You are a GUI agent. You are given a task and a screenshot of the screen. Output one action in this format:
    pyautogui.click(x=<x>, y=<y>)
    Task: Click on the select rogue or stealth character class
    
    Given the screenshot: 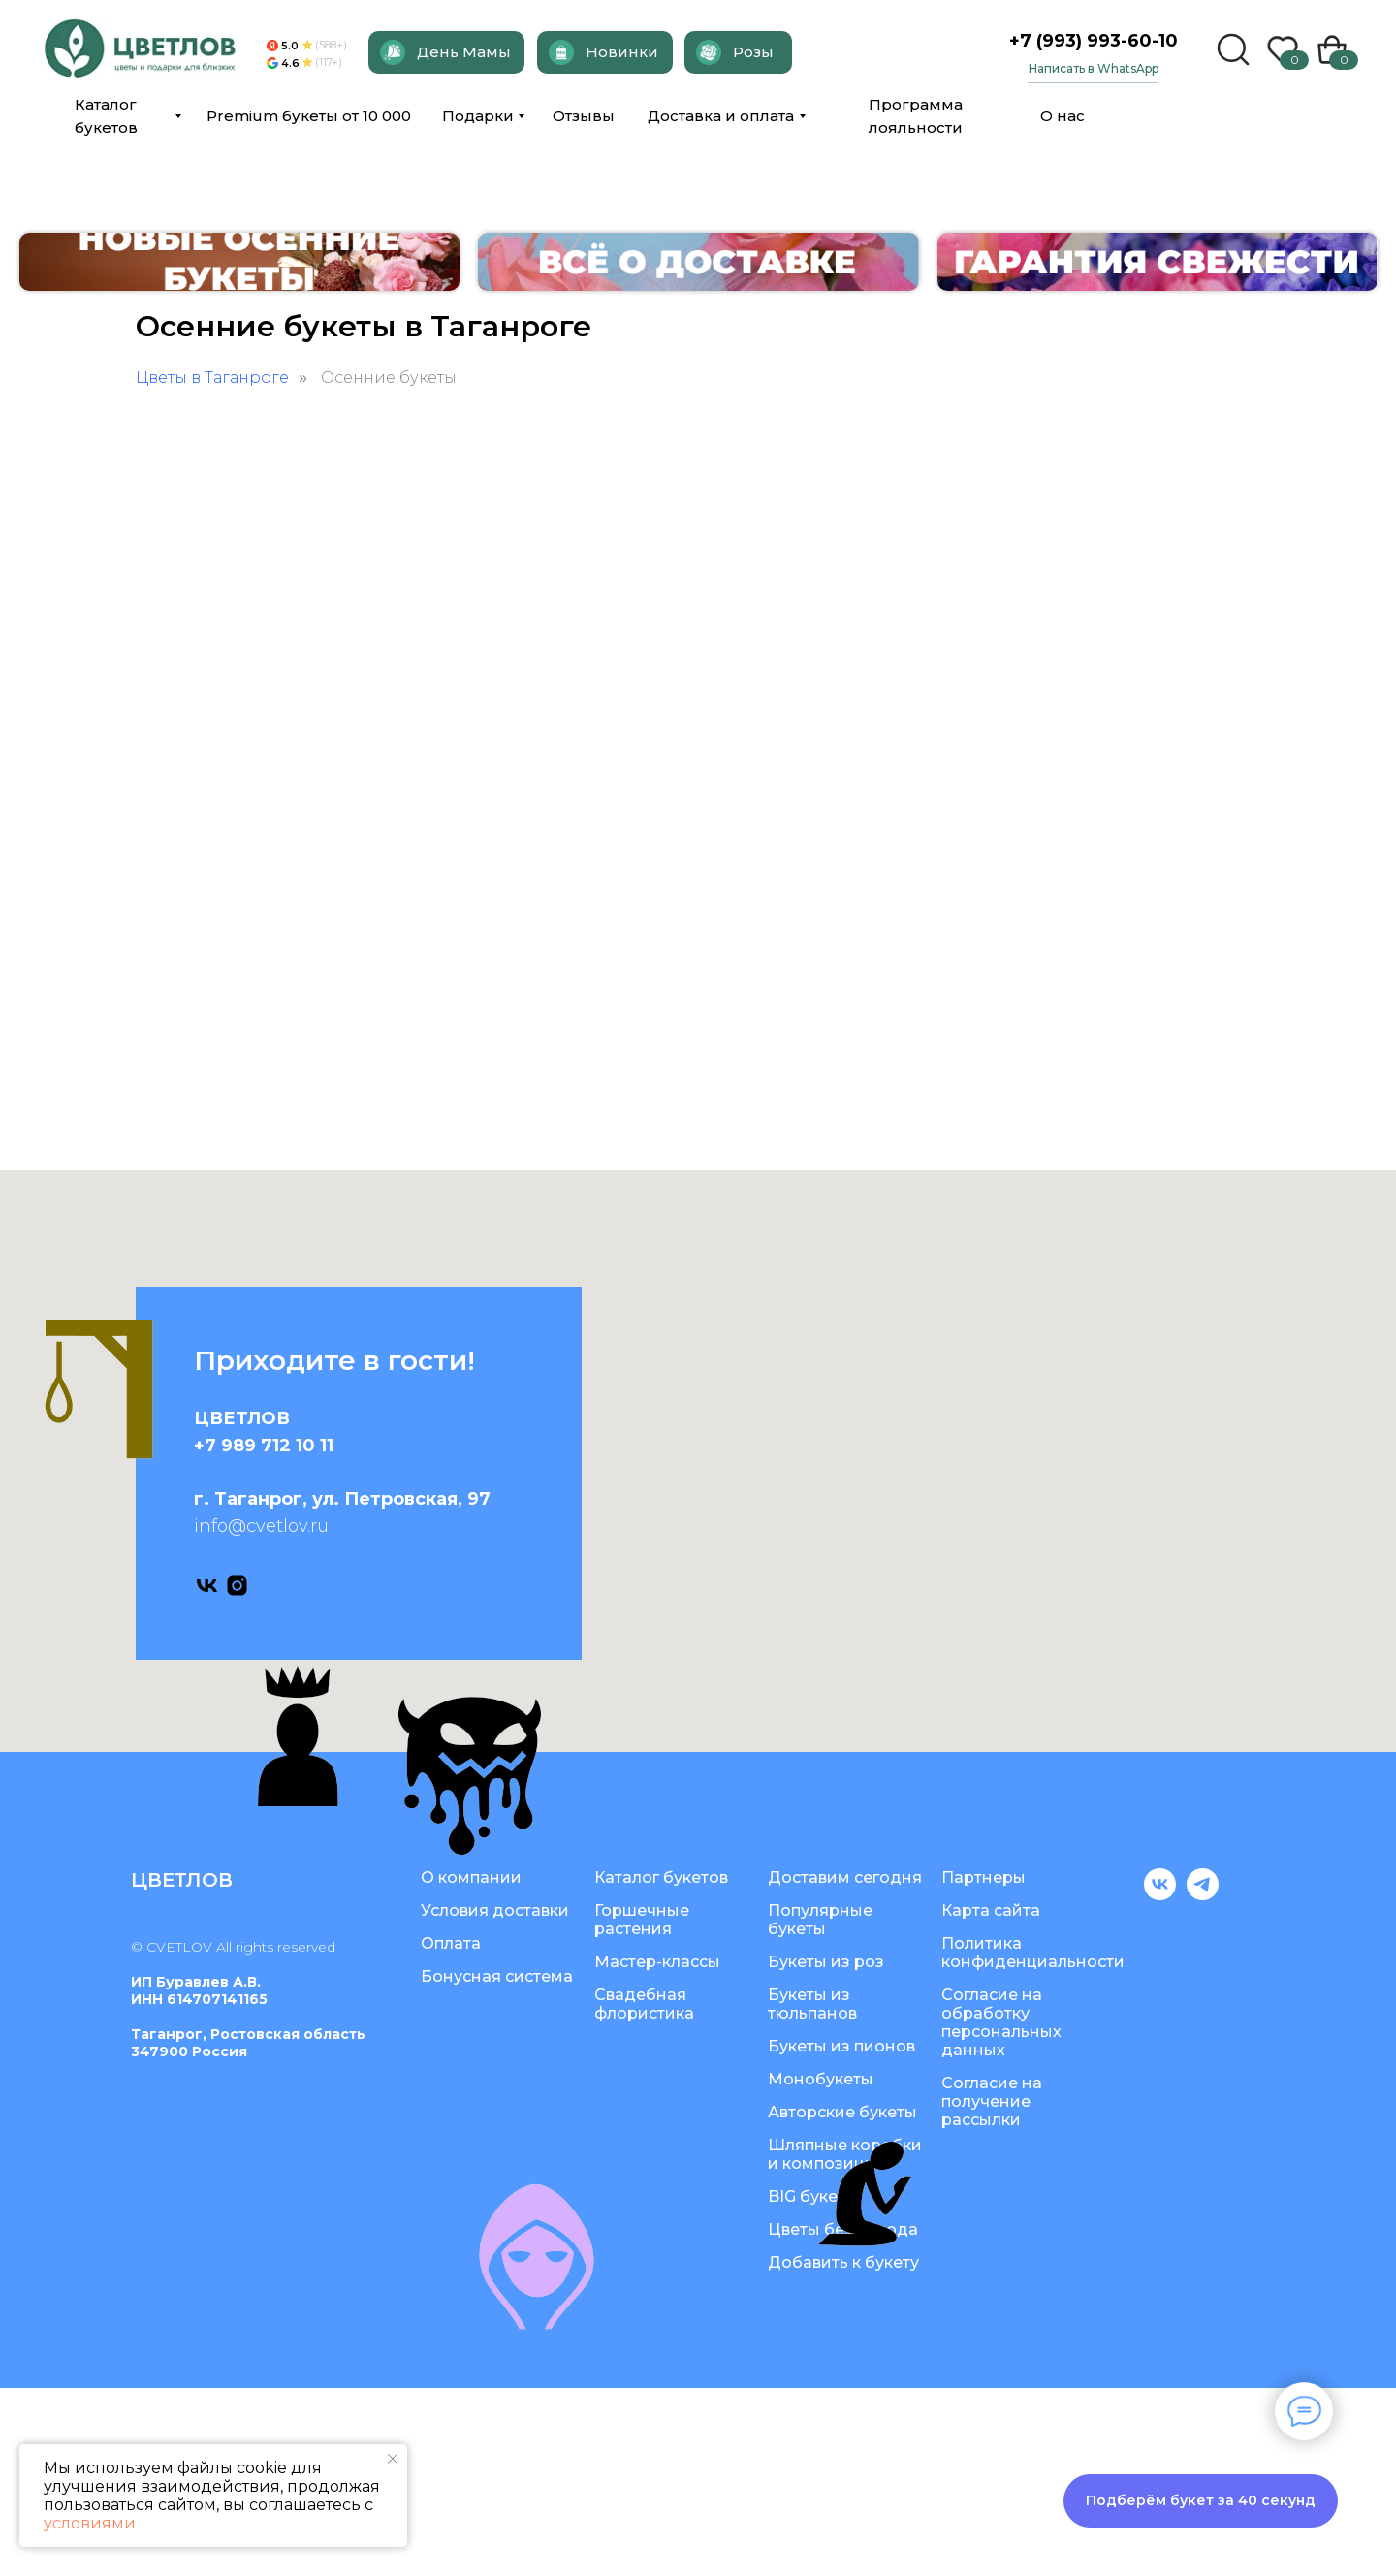 What is the action you would take?
    pyautogui.click(x=536, y=2256)
    